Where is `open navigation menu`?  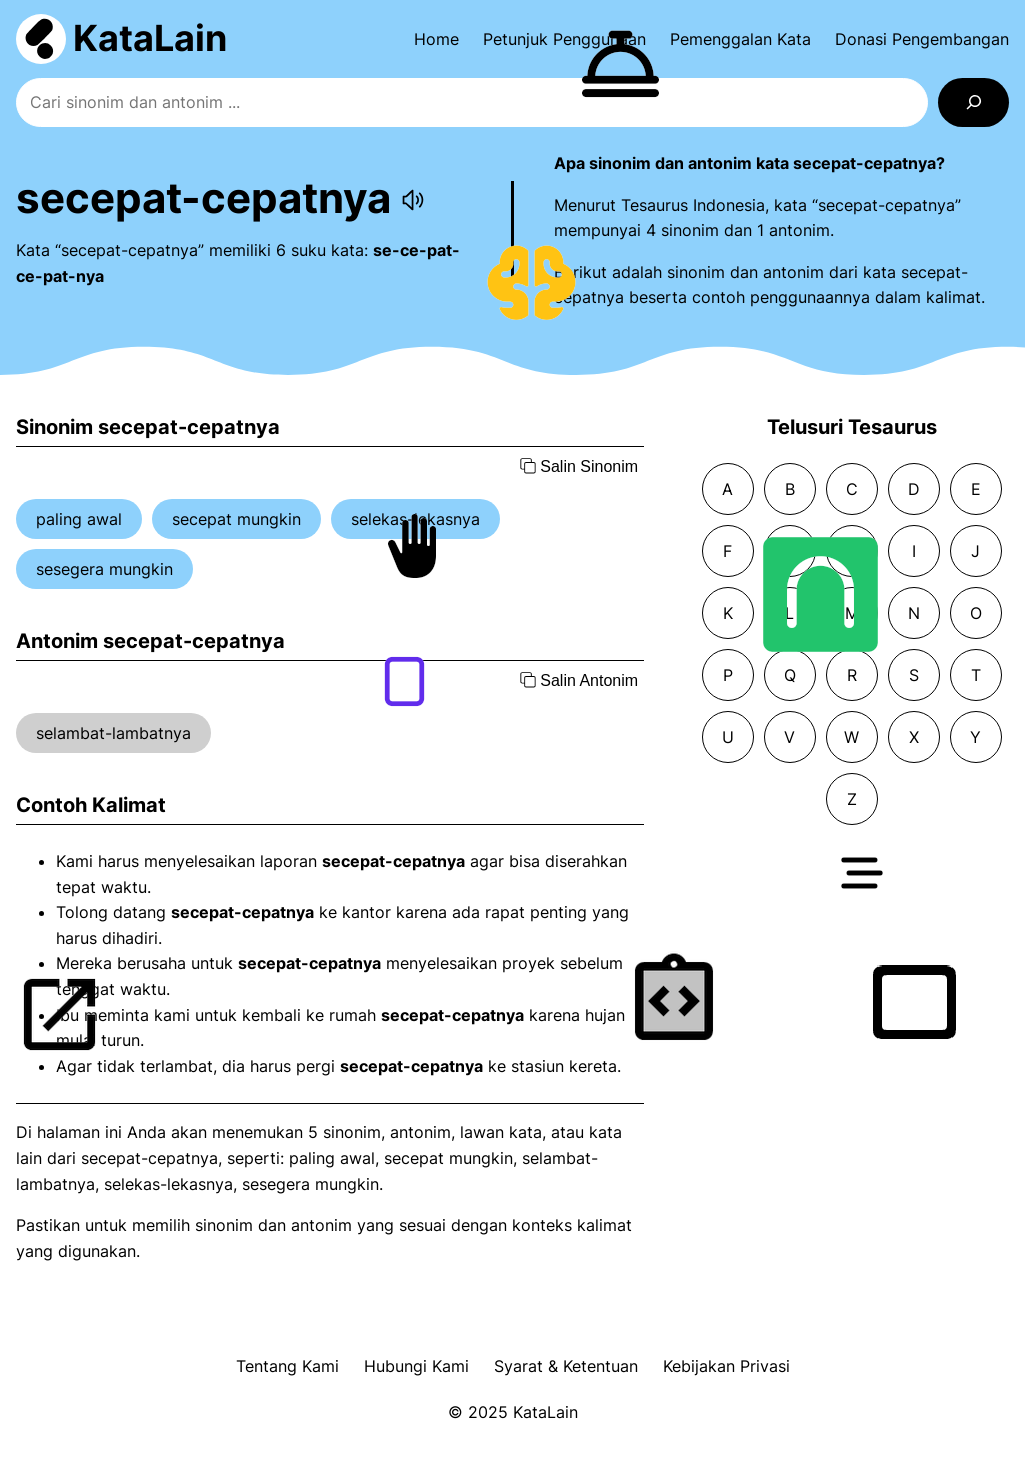
open navigation menu is located at coordinates (862, 873).